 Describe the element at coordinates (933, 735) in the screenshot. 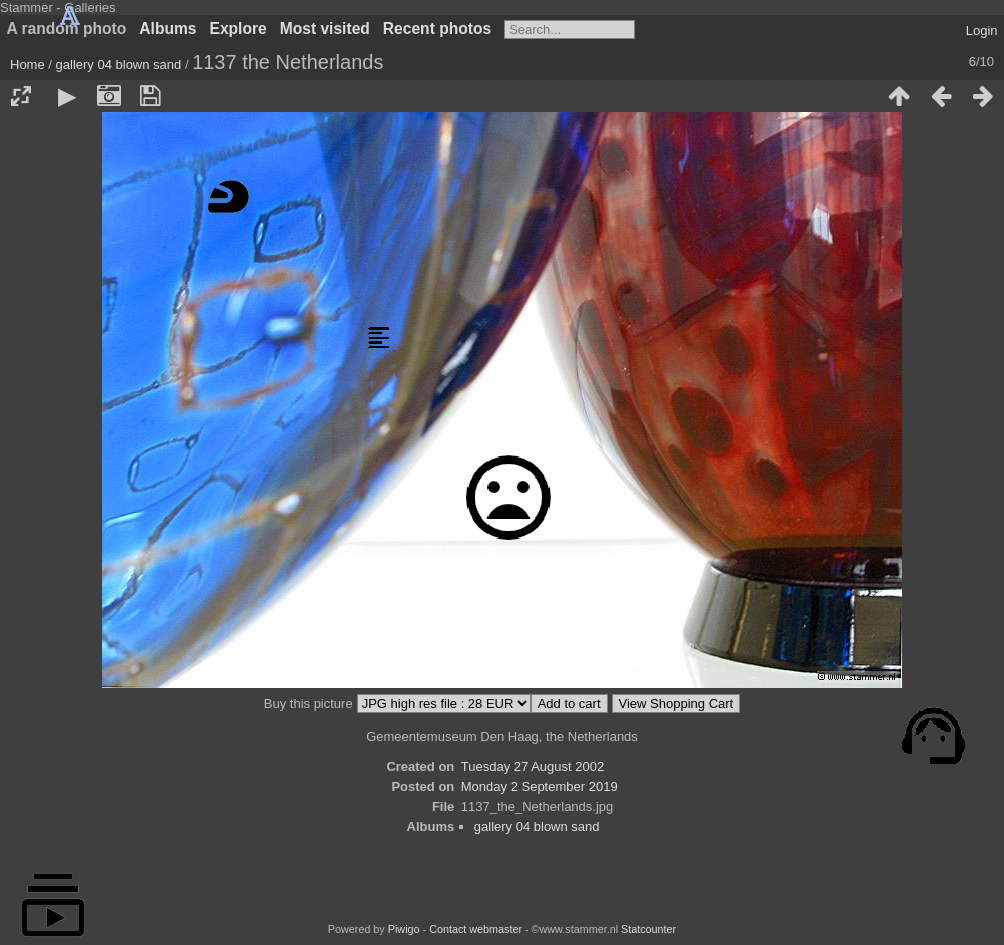

I see `contact customer support` at that location.